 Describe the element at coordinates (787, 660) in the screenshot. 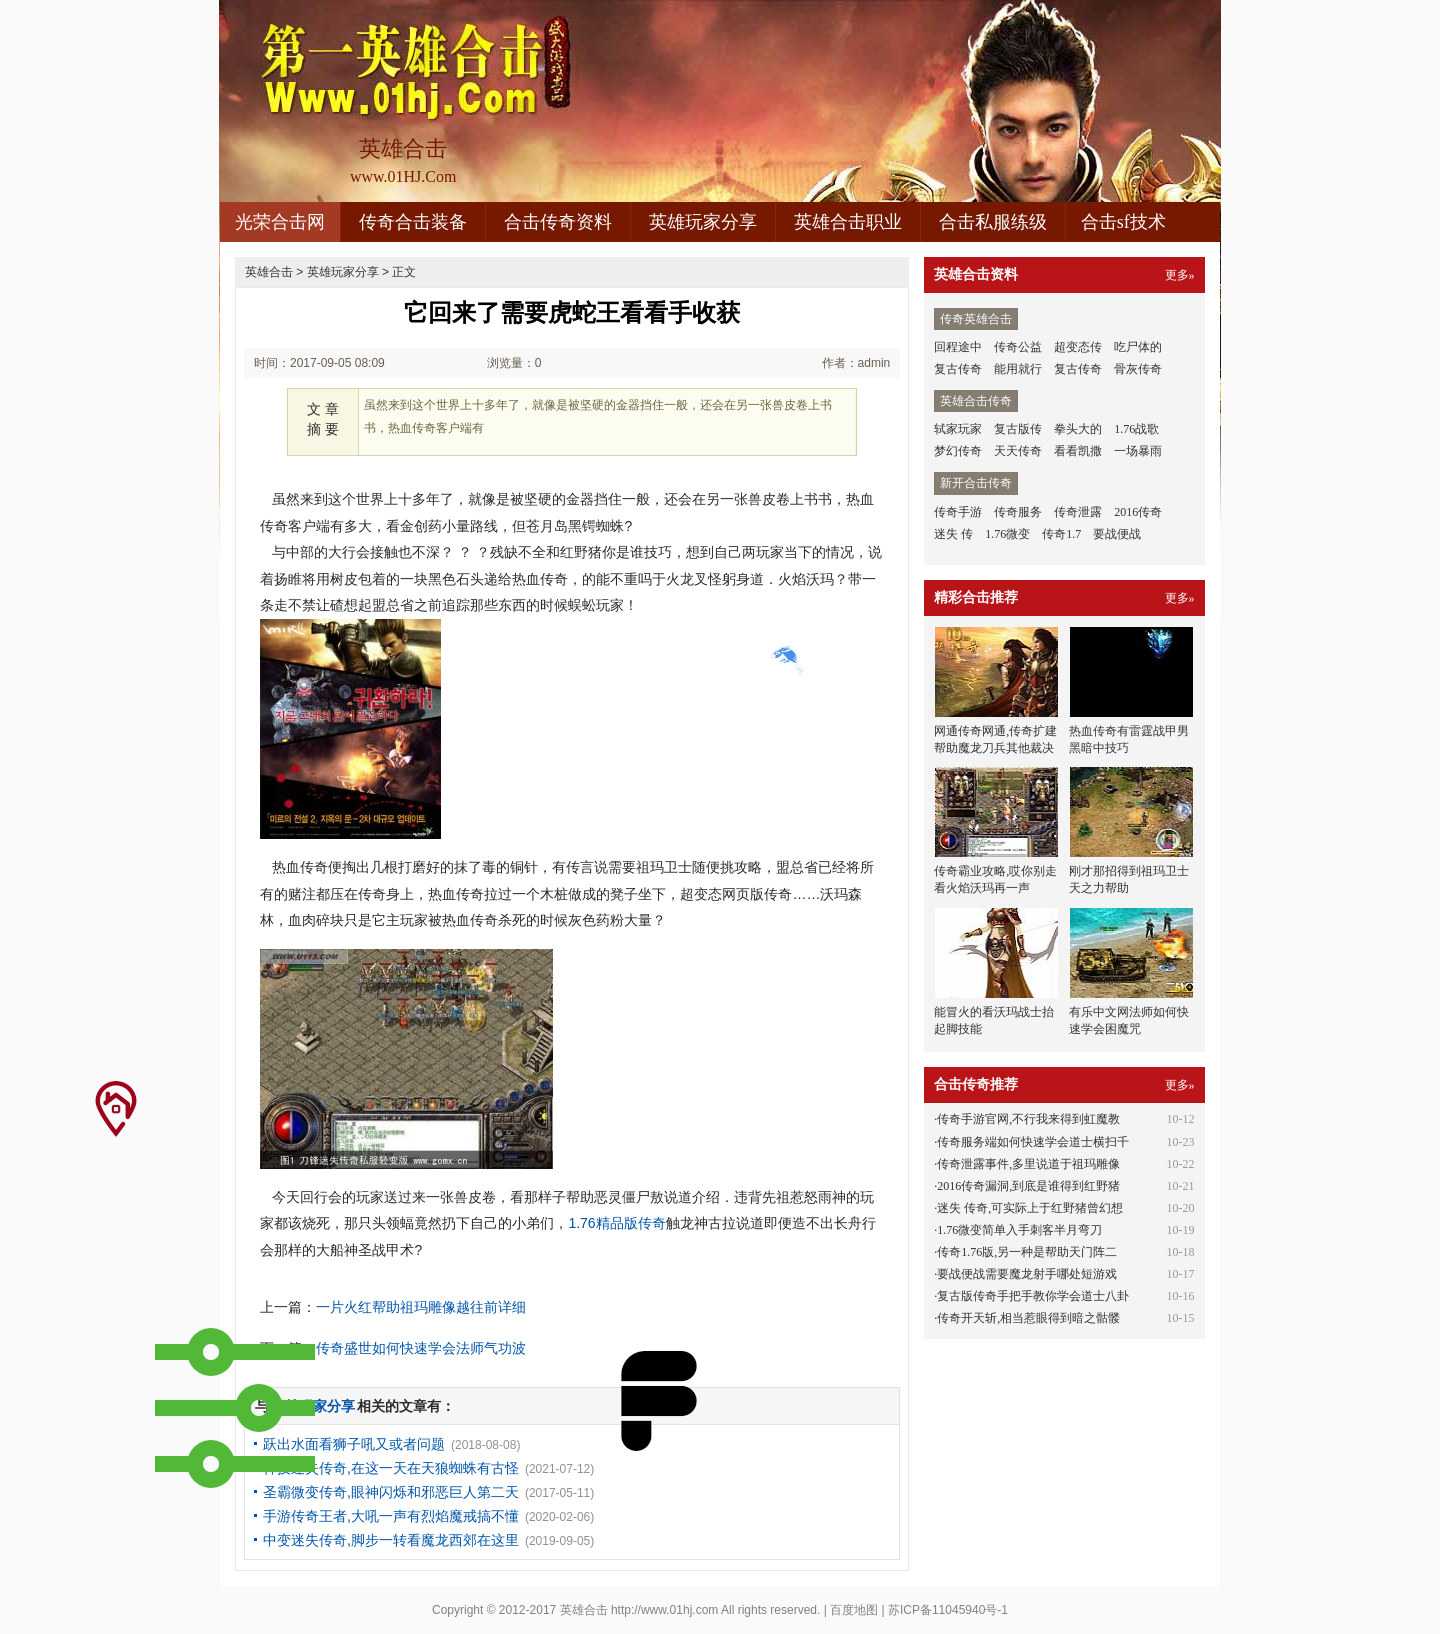

I see `link to Gerrit code review platform` at that location.